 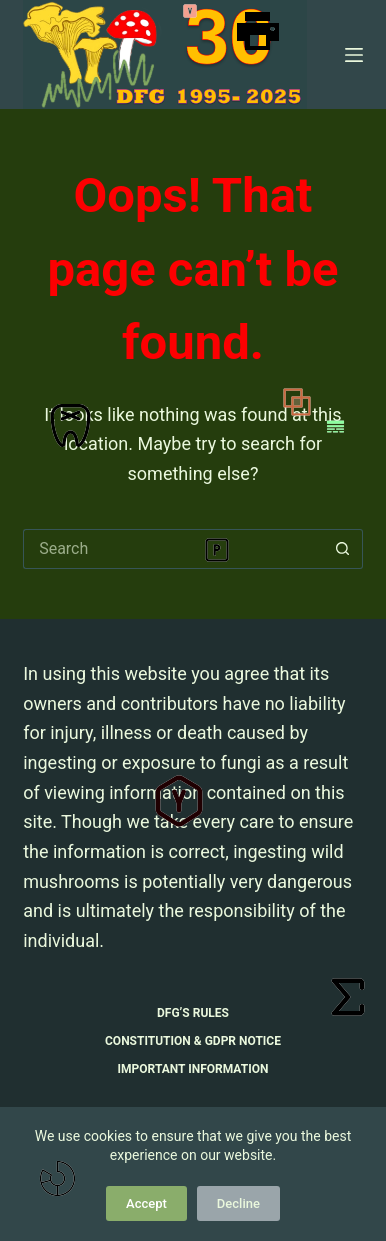 What do you see at coordinates (190, 11) in the screenshot?
I see `indicates items starting with the letter V` at bounding box center [190, 11].